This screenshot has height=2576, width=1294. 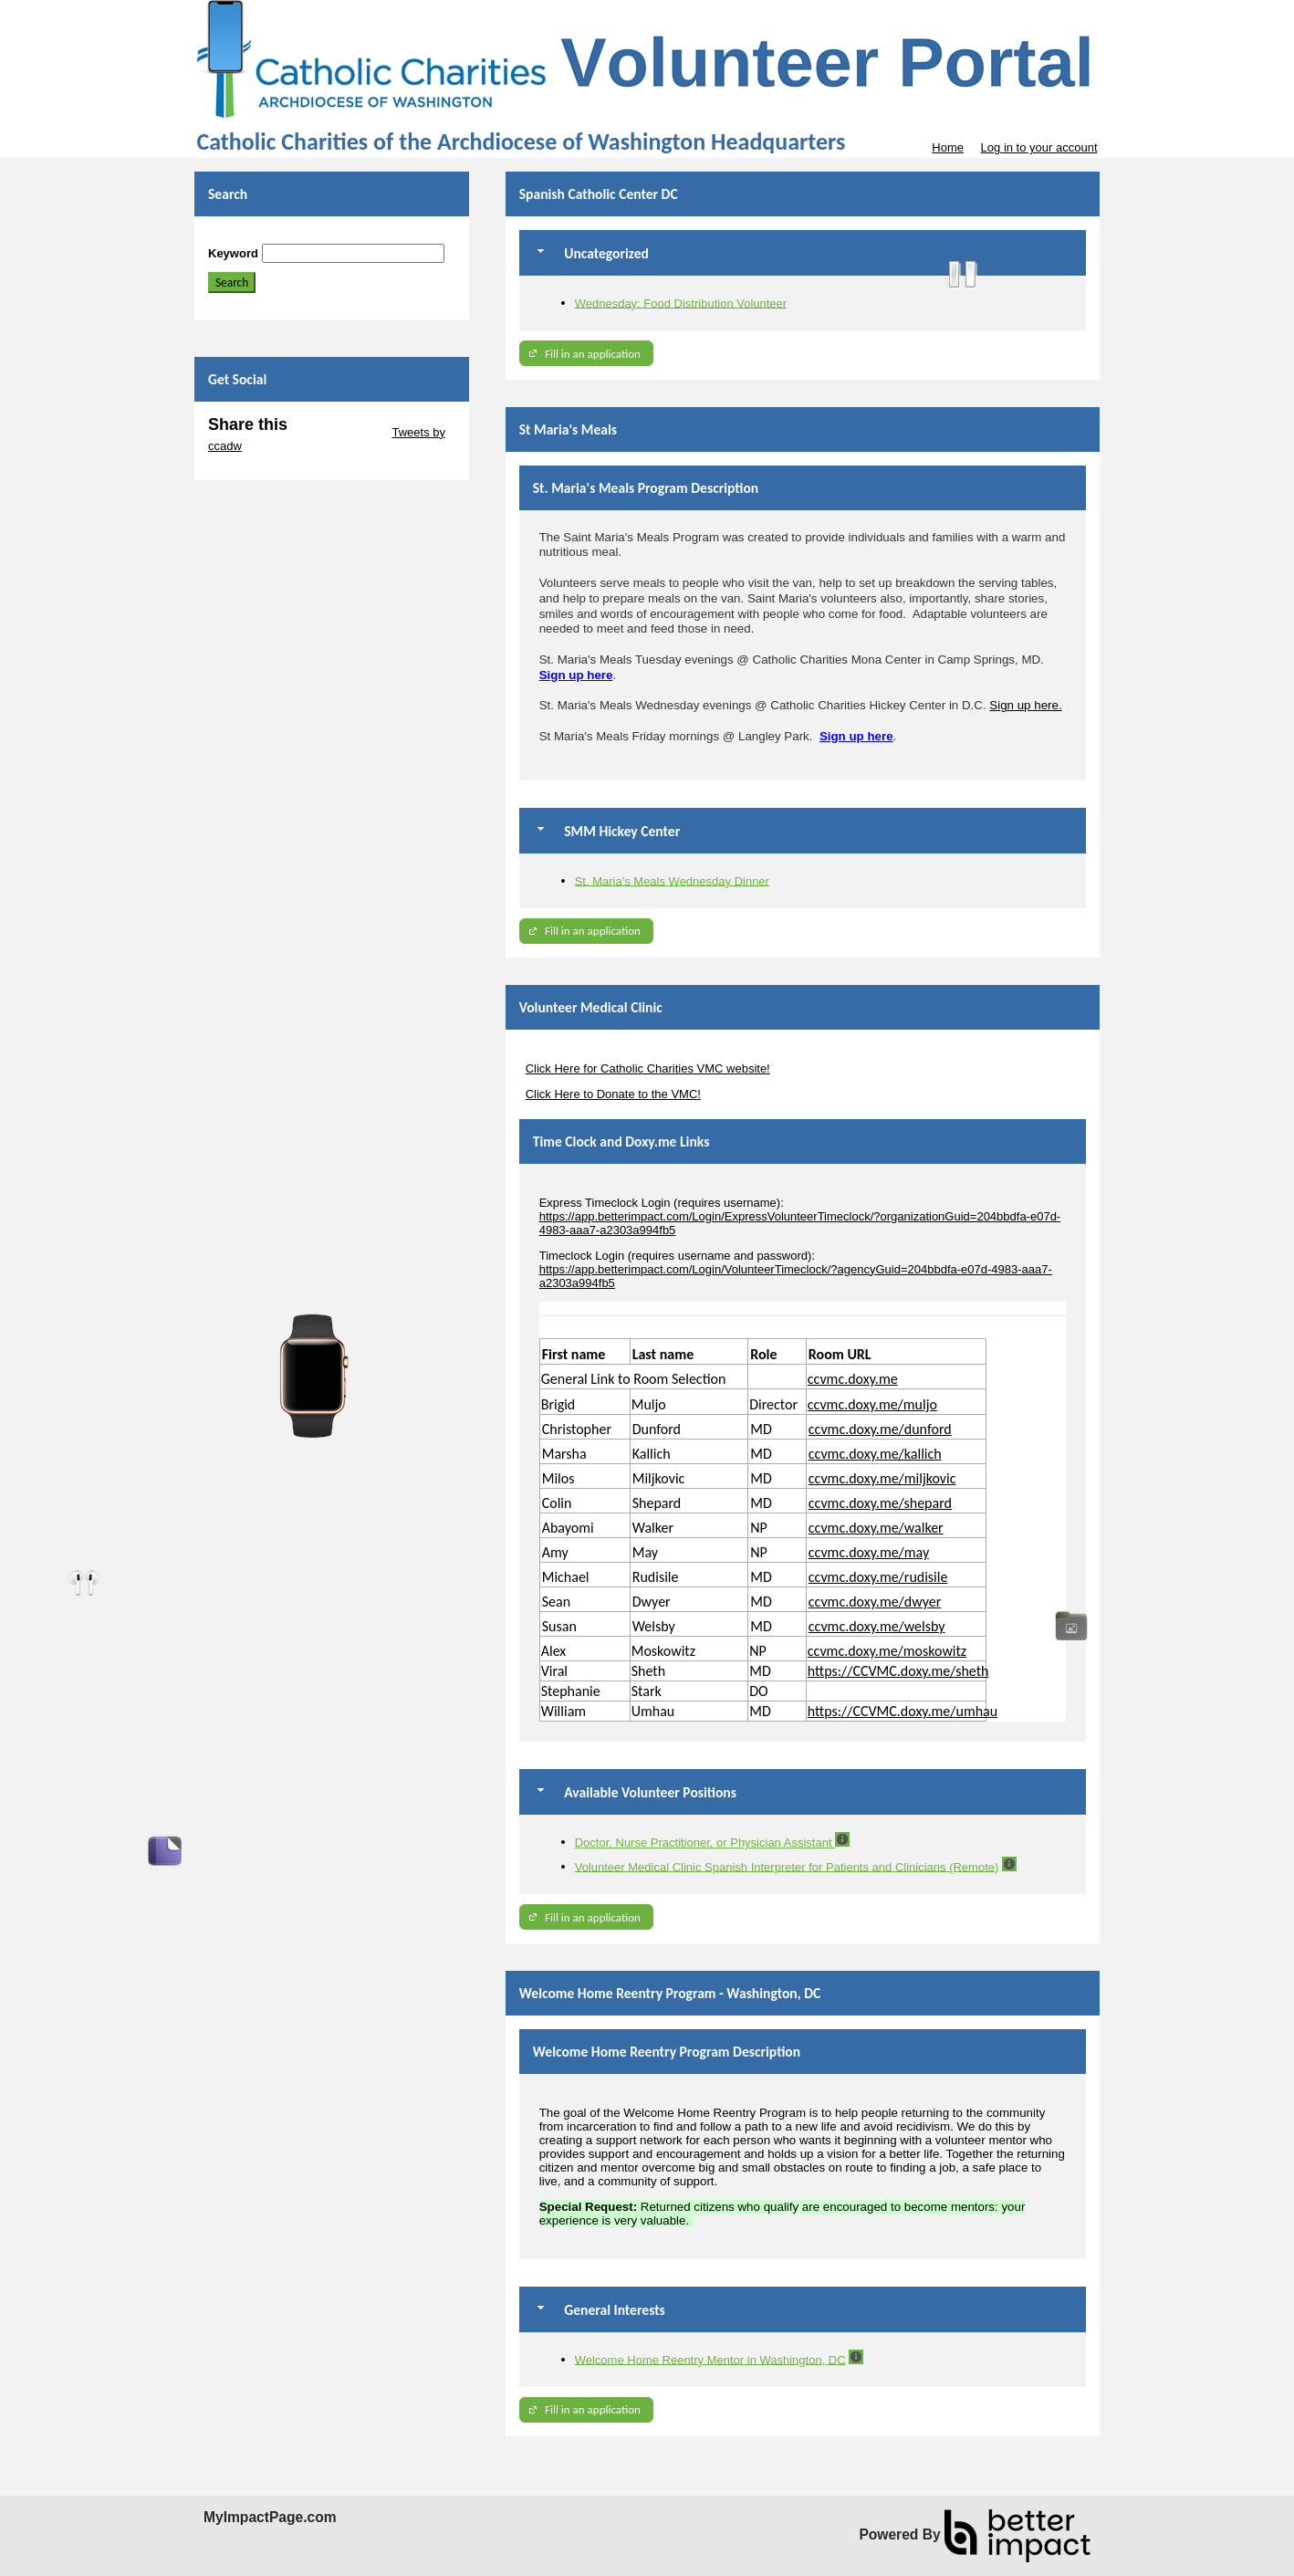 I want to click on connect wireless earbuds via bluetooth, so click(x=84, y=1583).